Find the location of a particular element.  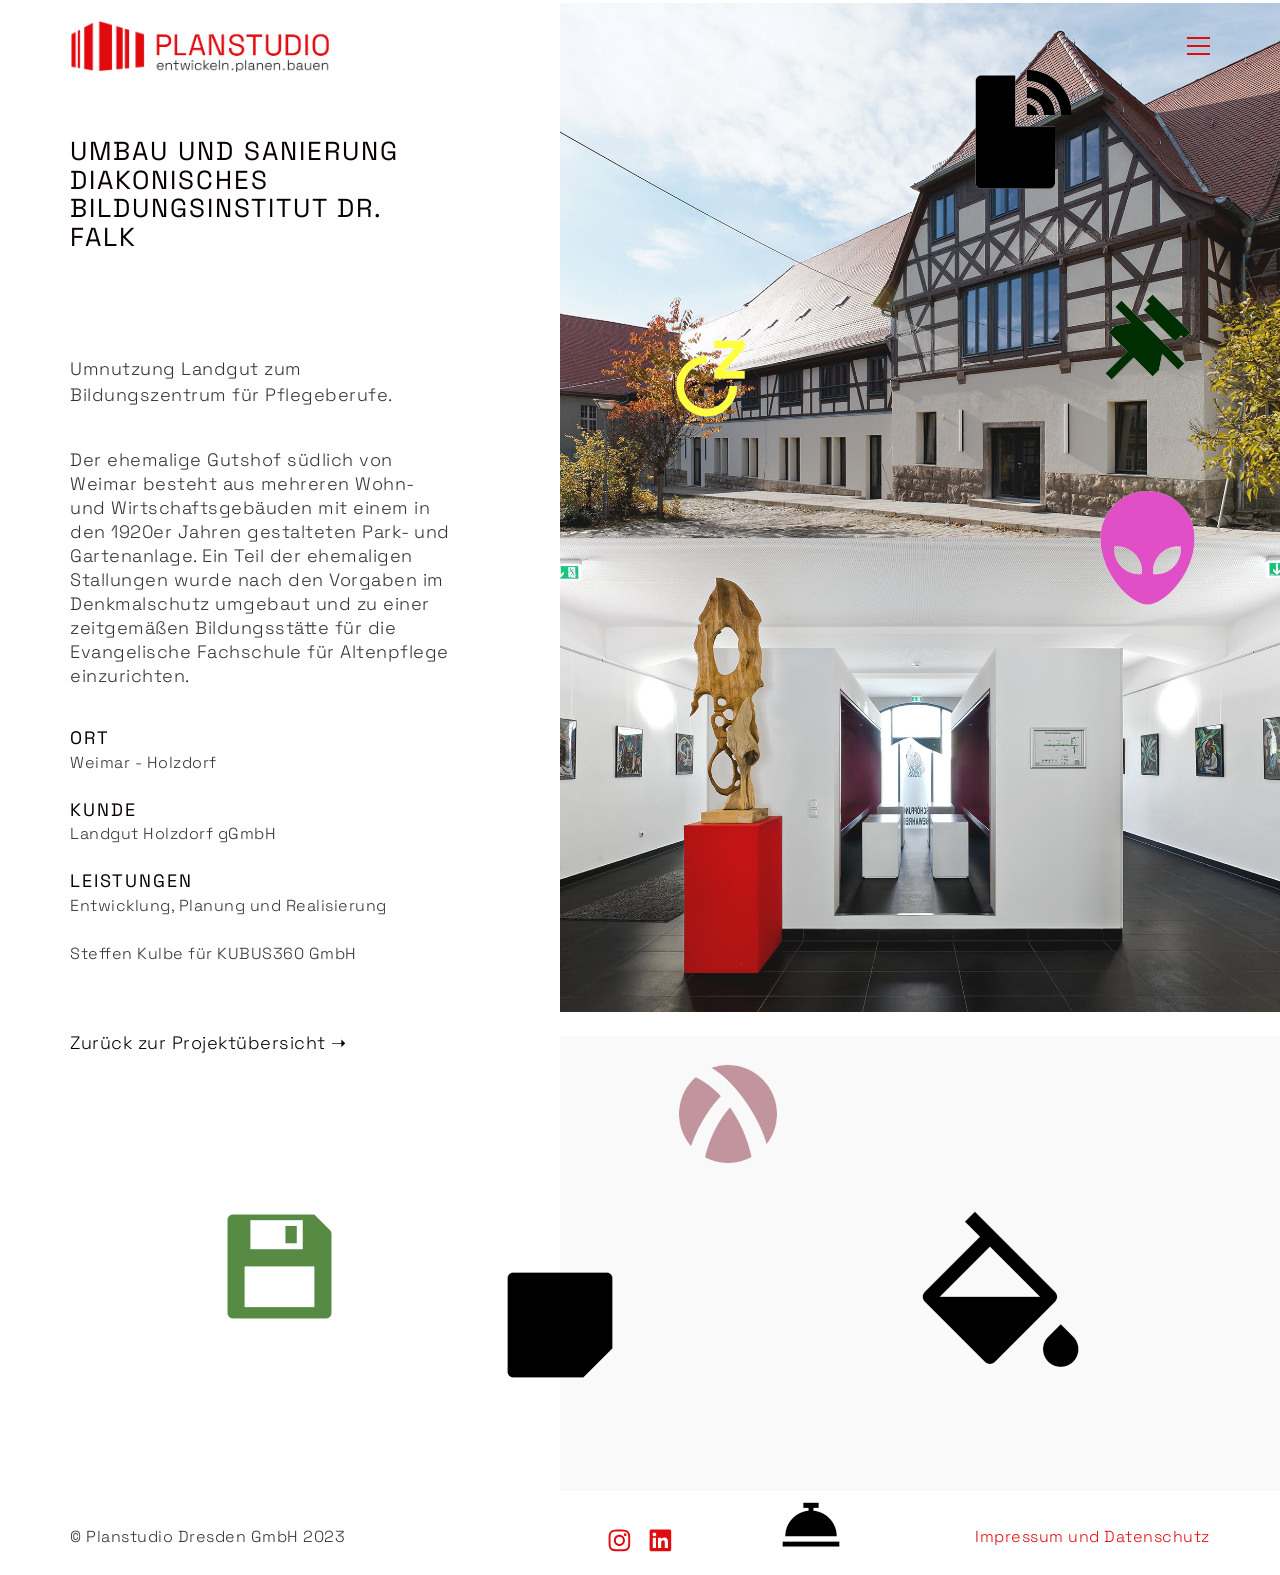

extraterrestrial or sci-fi themed content is located at coordinates (1147, 546).